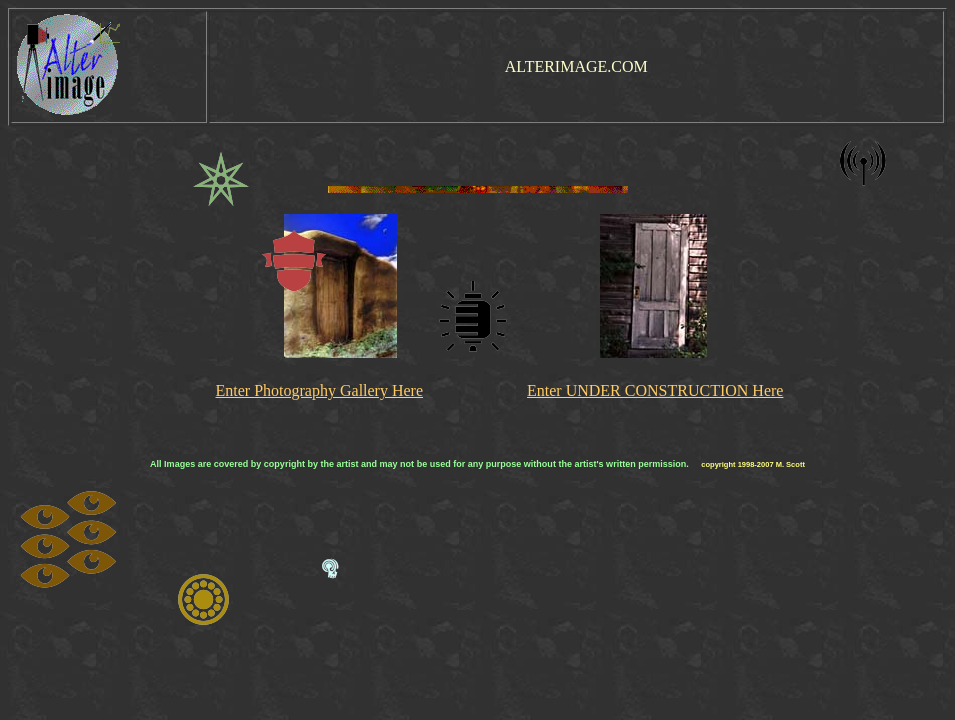  Describe the element at coordinates (863, 162) in the screenshot. I see `indicates active signal or broadcast status` at that location.